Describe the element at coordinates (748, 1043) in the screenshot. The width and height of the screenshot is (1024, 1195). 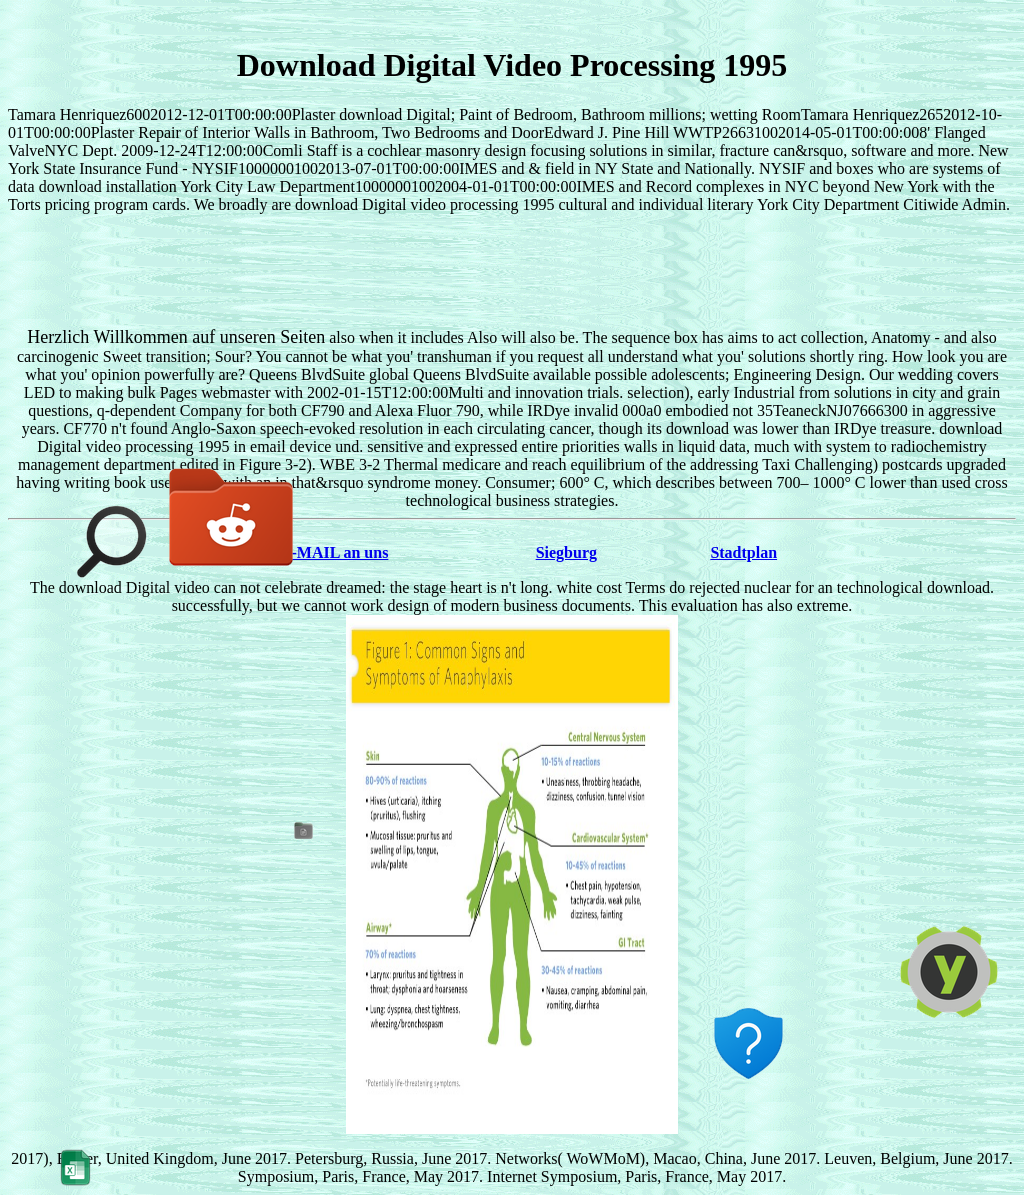
I see `access help and support resources` at that location.